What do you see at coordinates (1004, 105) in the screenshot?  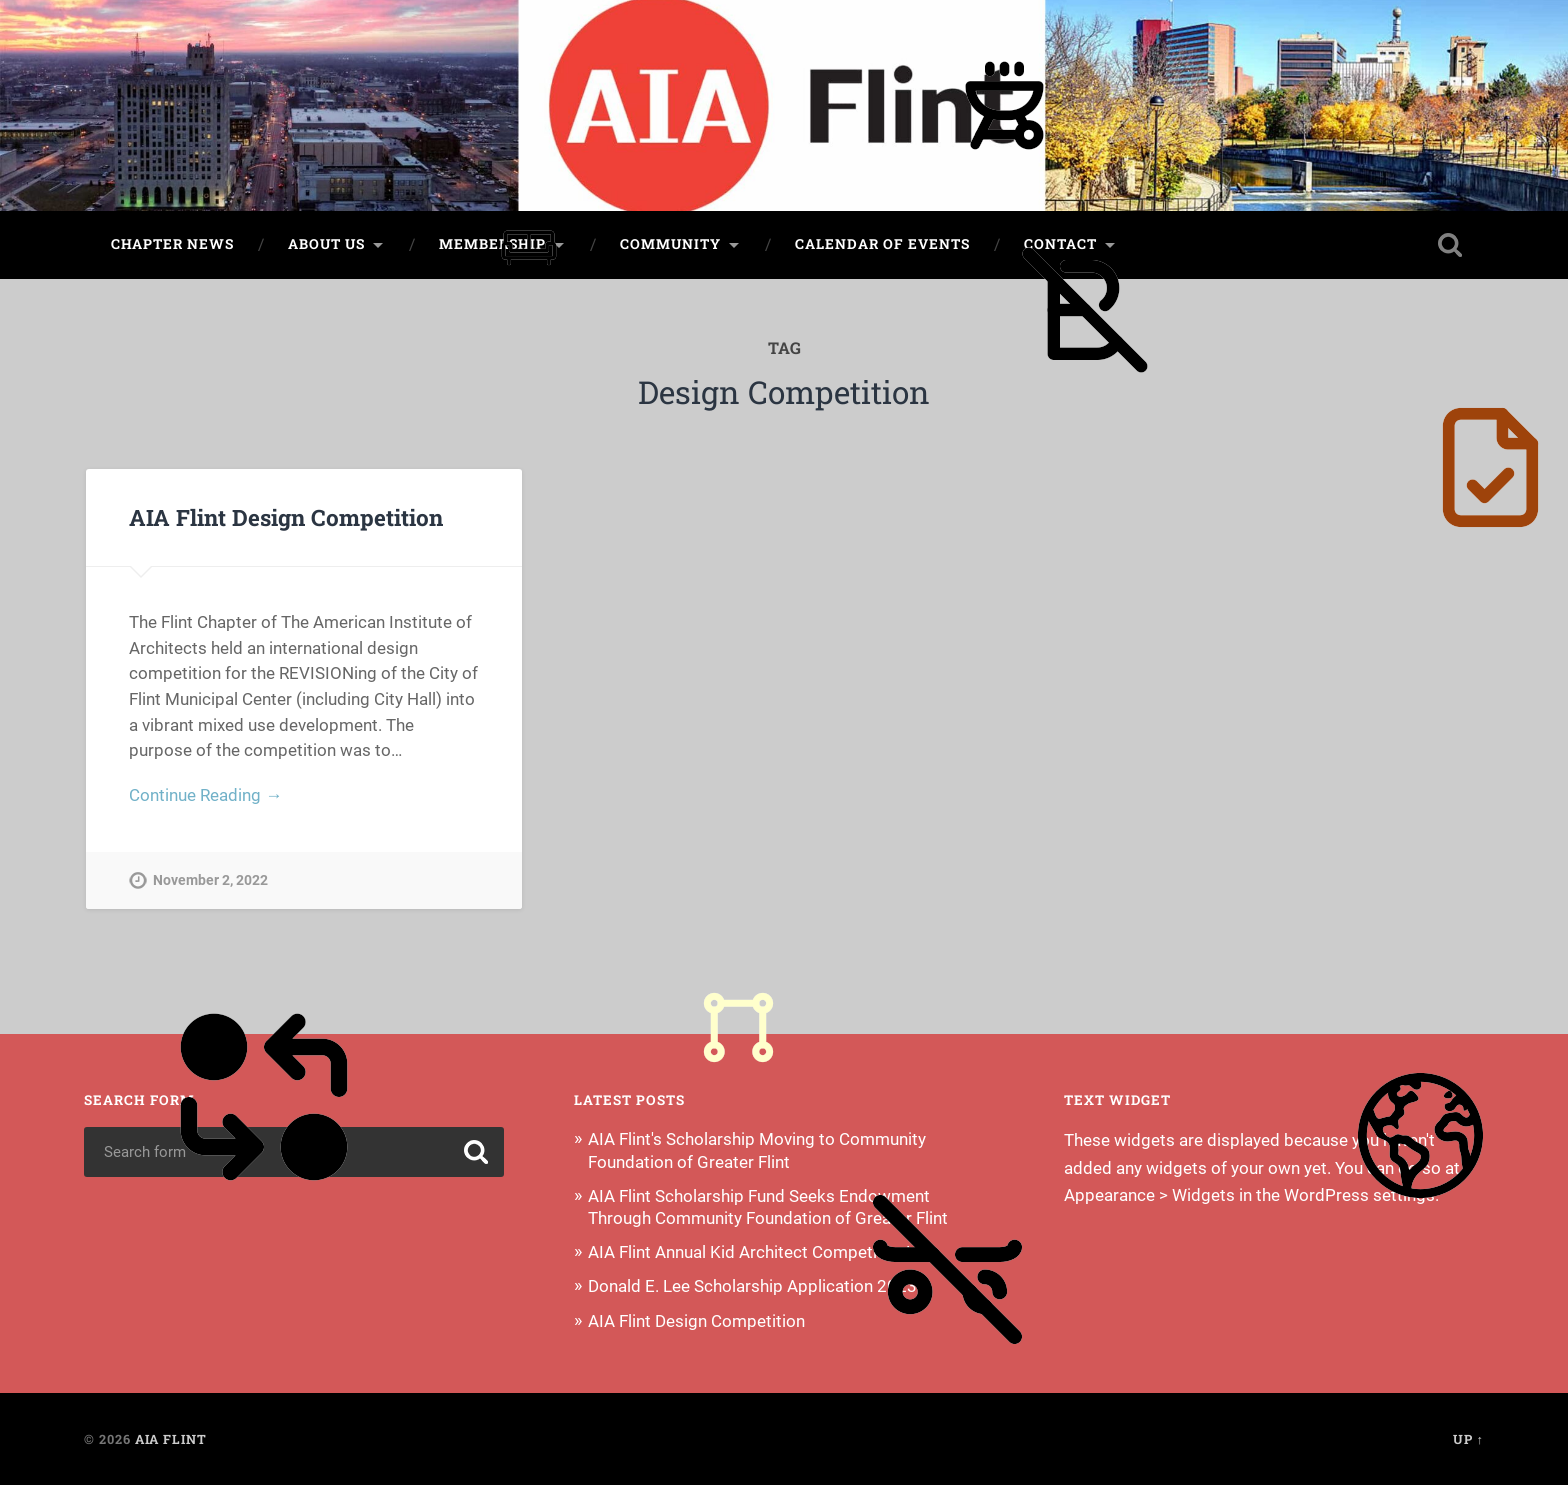 I see `access grill or barbecue settings` at bounding box center [1004, 105].